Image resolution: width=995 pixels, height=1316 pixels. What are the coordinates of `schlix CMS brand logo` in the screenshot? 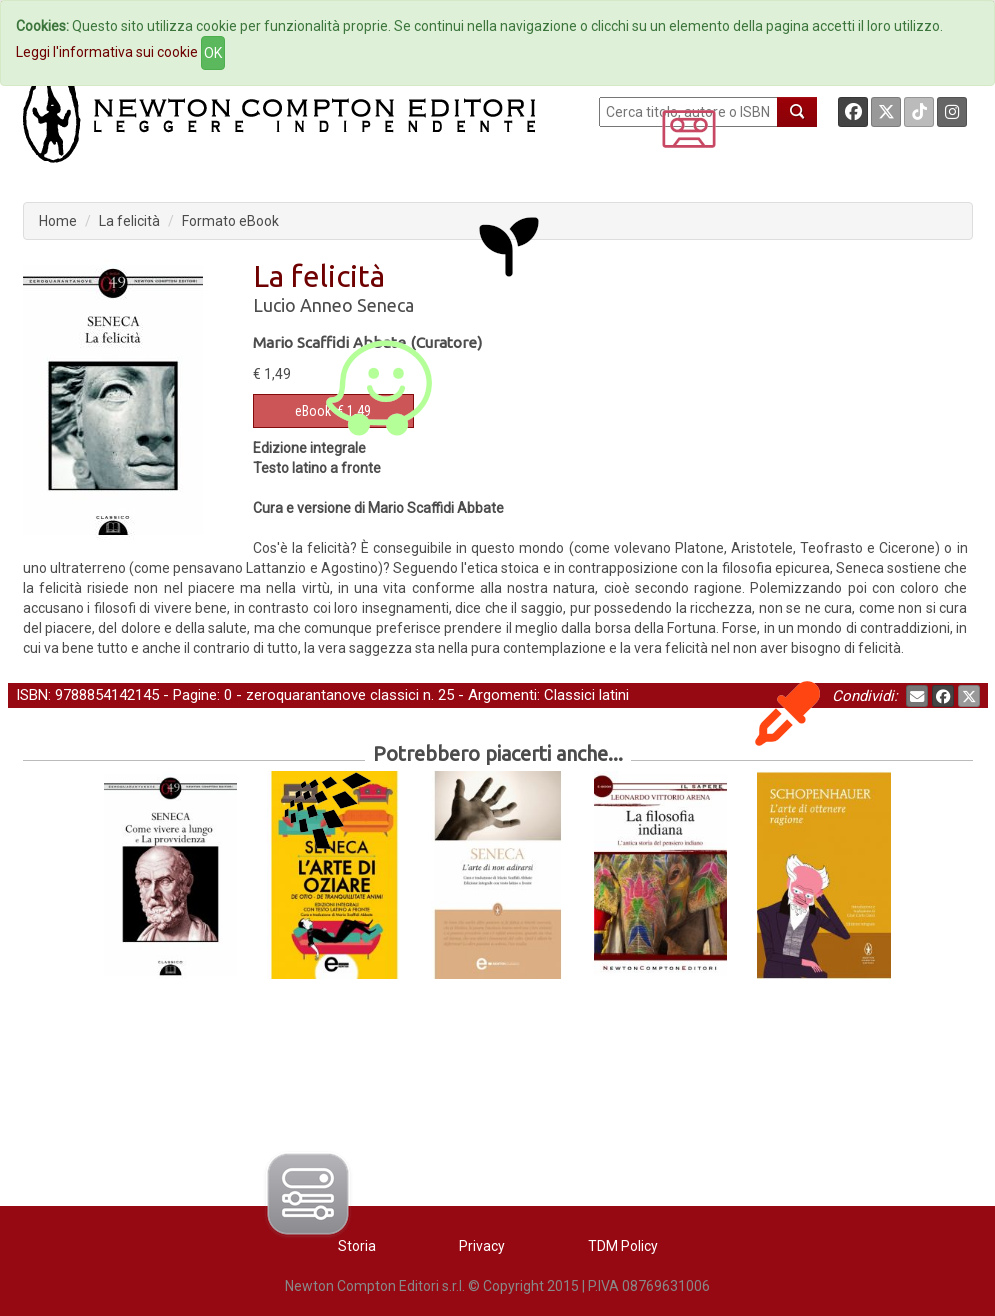 It's located at (328, 808).